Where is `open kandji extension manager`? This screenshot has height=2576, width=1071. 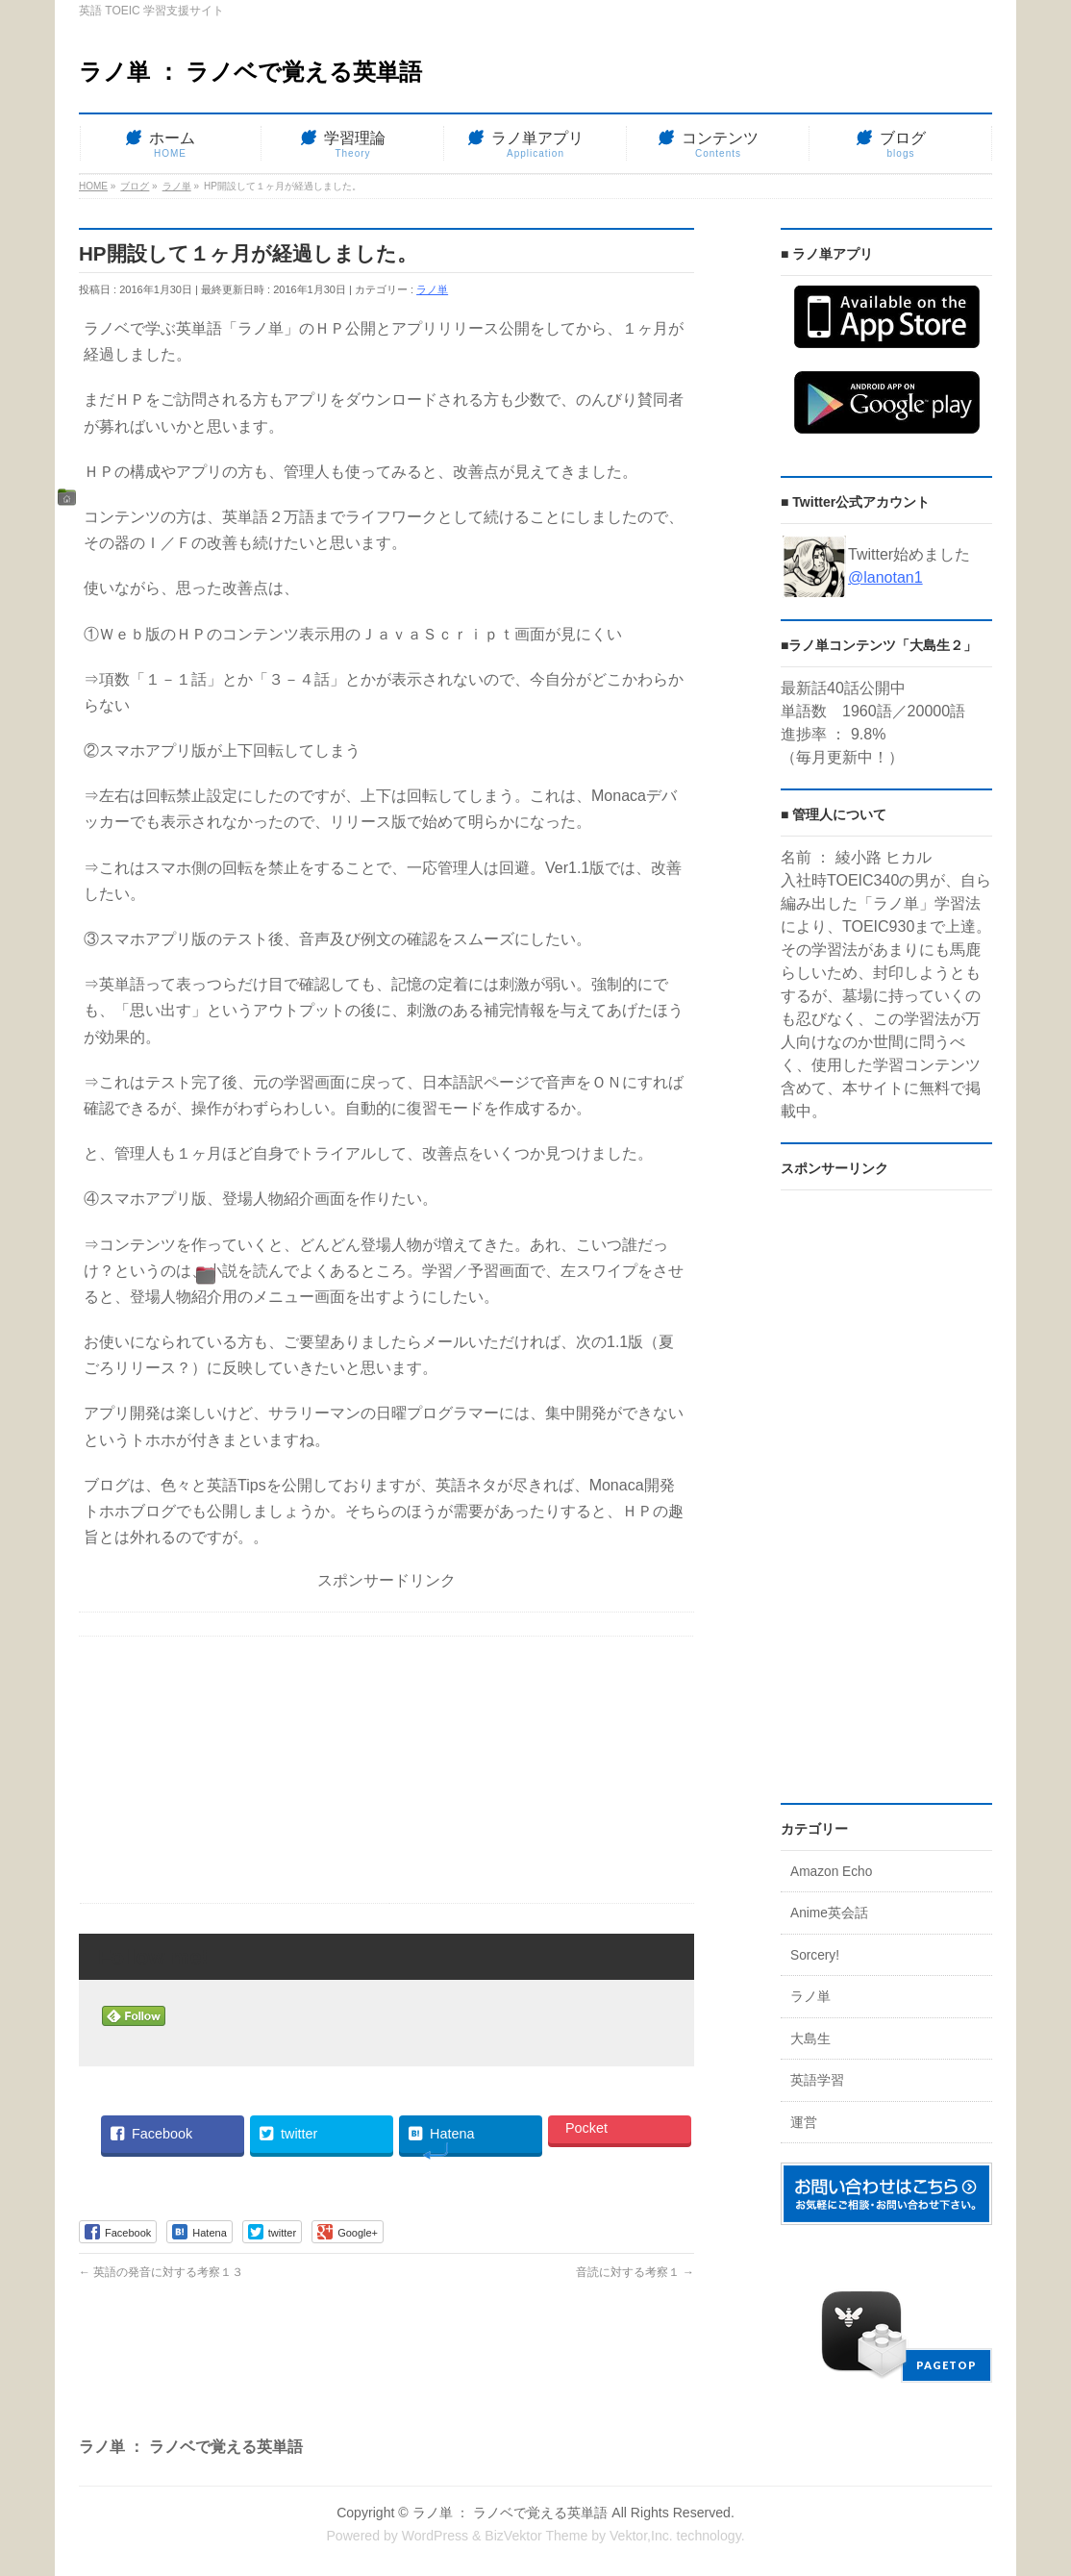
open kandji extension manager is located at coordinates (861, 2331).